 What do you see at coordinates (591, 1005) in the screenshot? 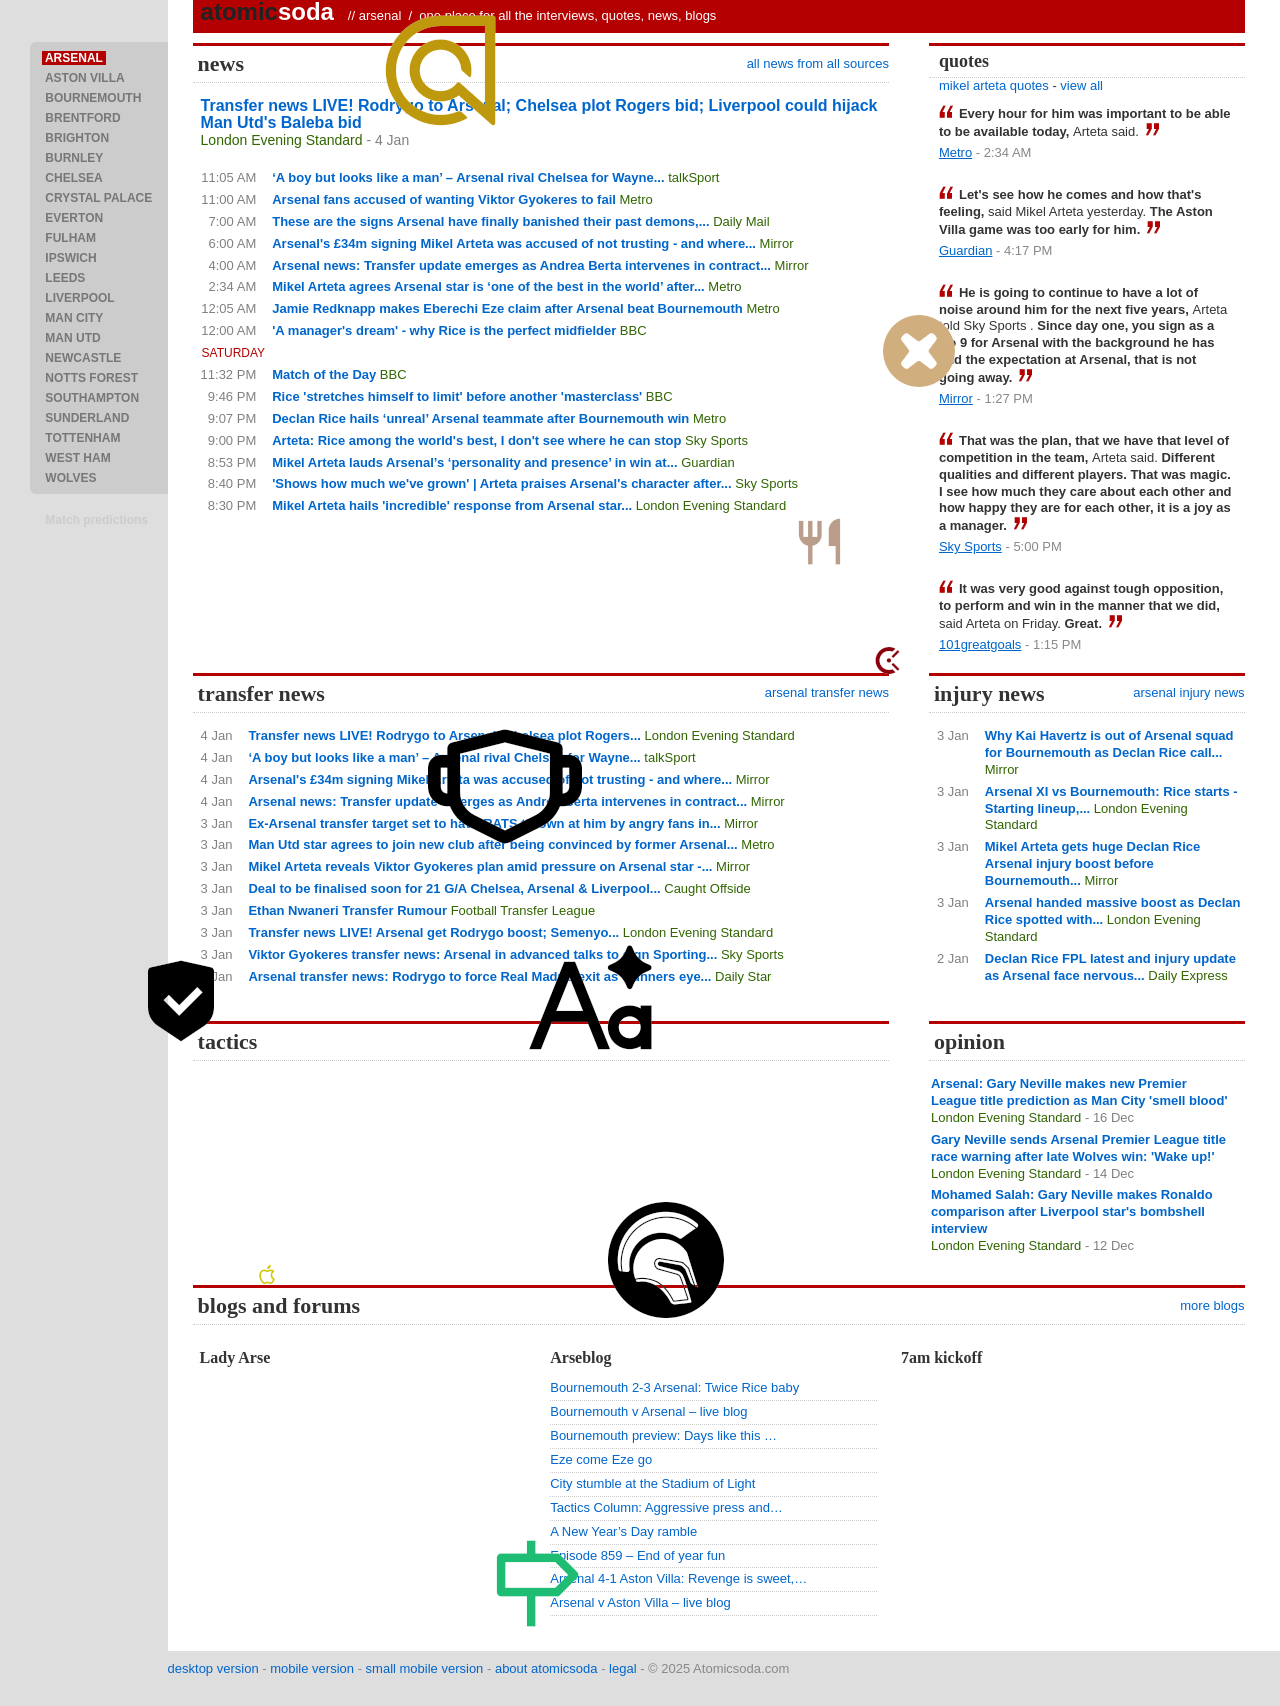
I see `adjust text size with AI assistance` at bounding box center [591, 1005].